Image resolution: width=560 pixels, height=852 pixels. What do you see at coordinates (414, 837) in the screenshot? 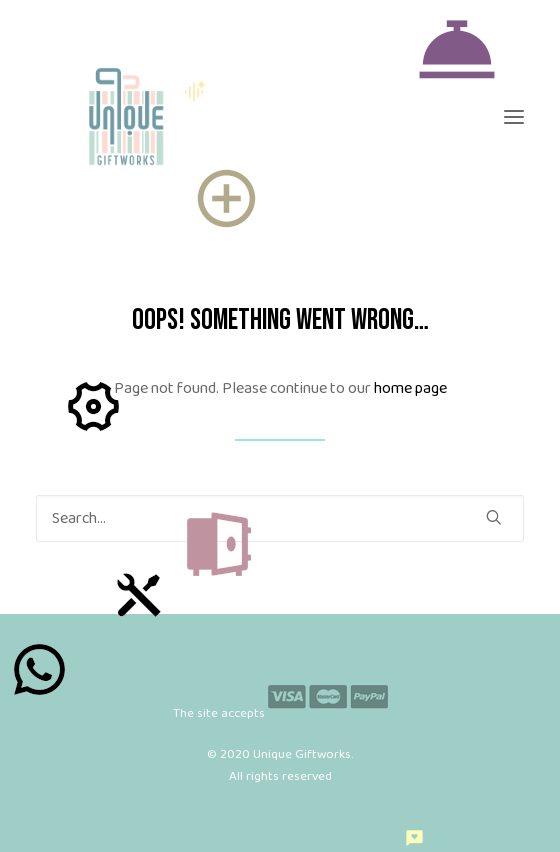
I see `view liked or favorited messages` at bounding box center [414, 837].